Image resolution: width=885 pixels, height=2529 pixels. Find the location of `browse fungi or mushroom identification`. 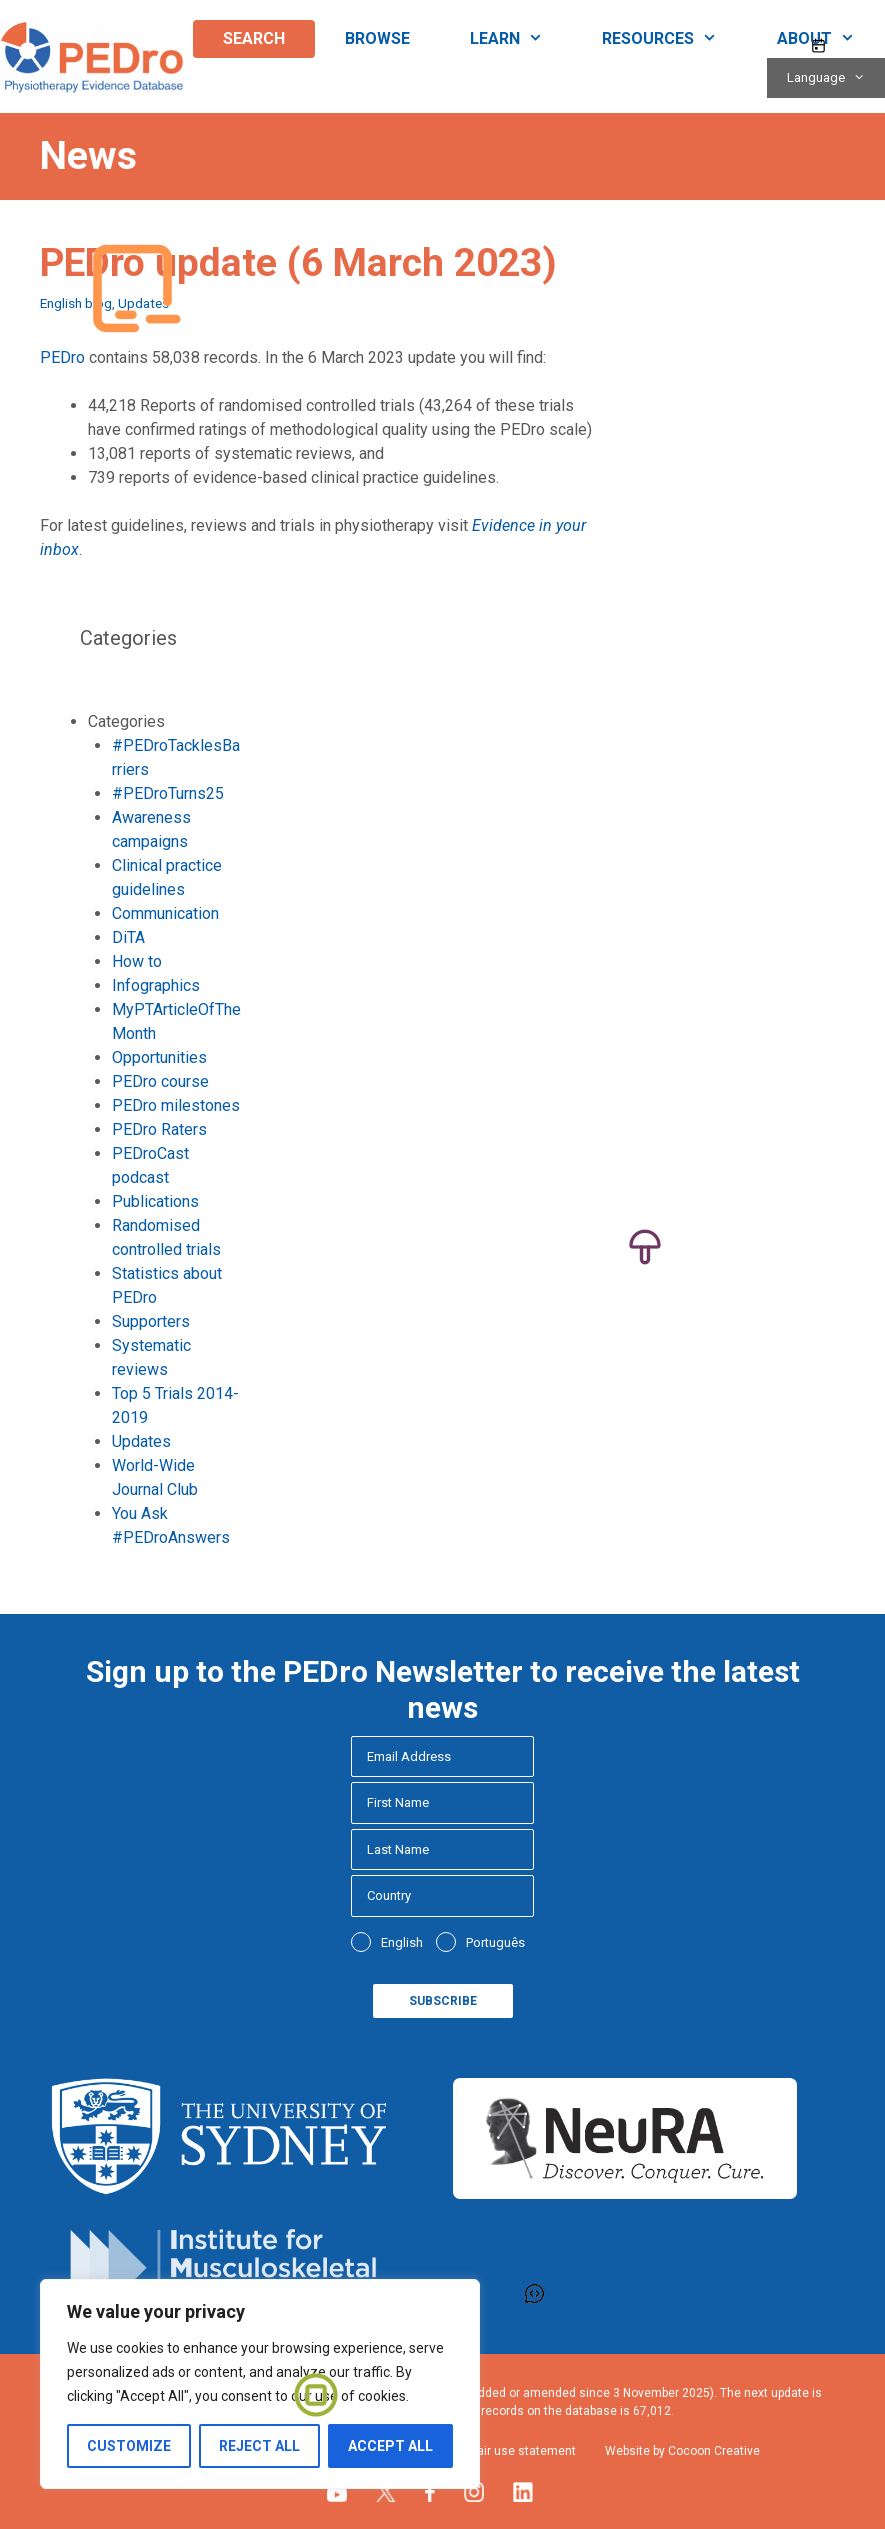

browse fungi or mushroom identification is located at coordinates (645, 1247).